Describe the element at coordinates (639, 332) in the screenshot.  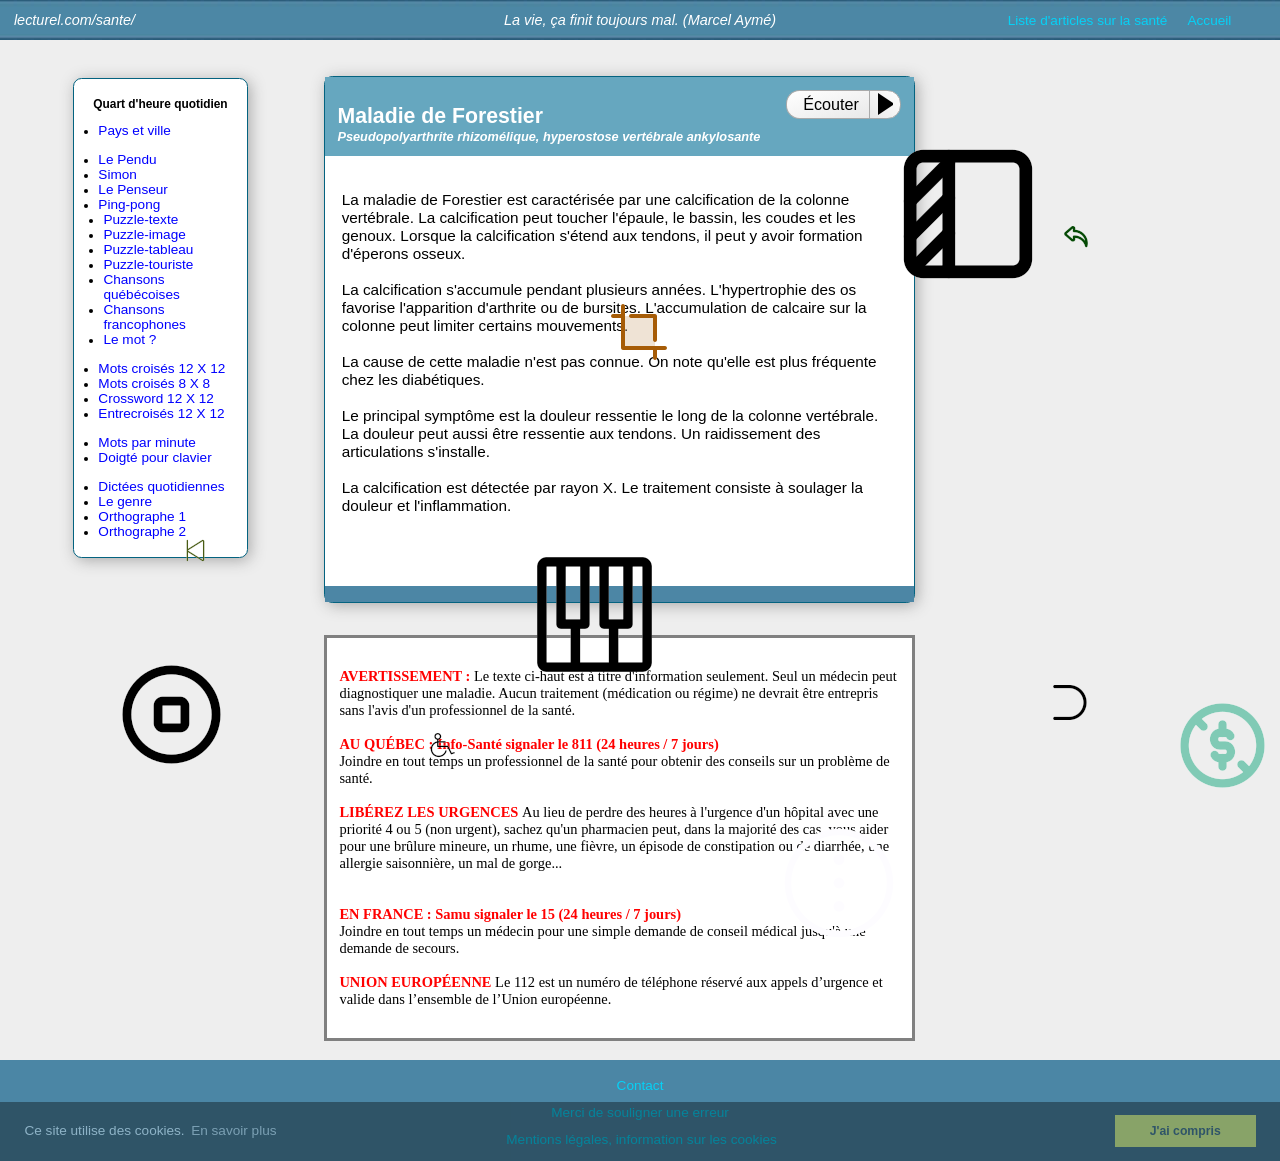
I see `crop or resize an image` at that location.